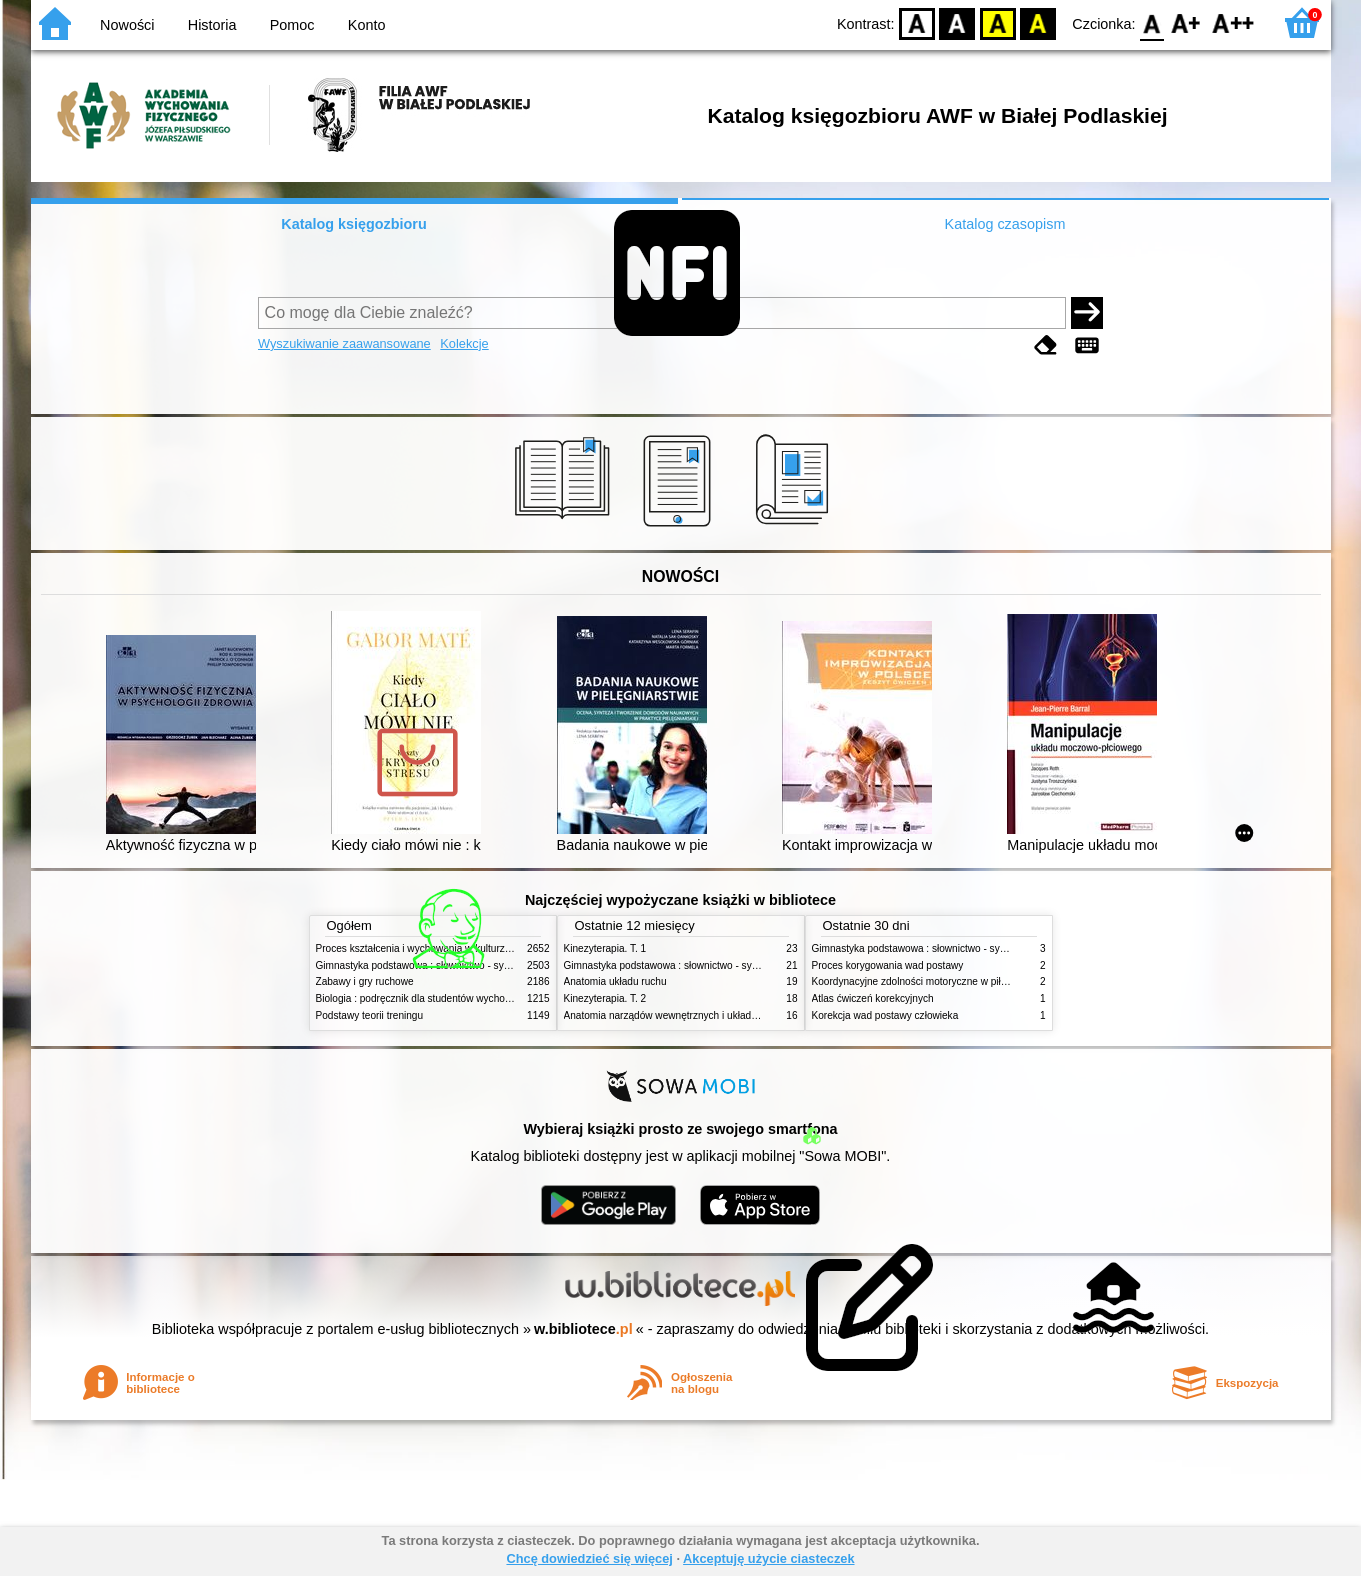 This screenshot has width=1361, height=1576. I want to click on view 3D objects or models, so click(812, 1136).